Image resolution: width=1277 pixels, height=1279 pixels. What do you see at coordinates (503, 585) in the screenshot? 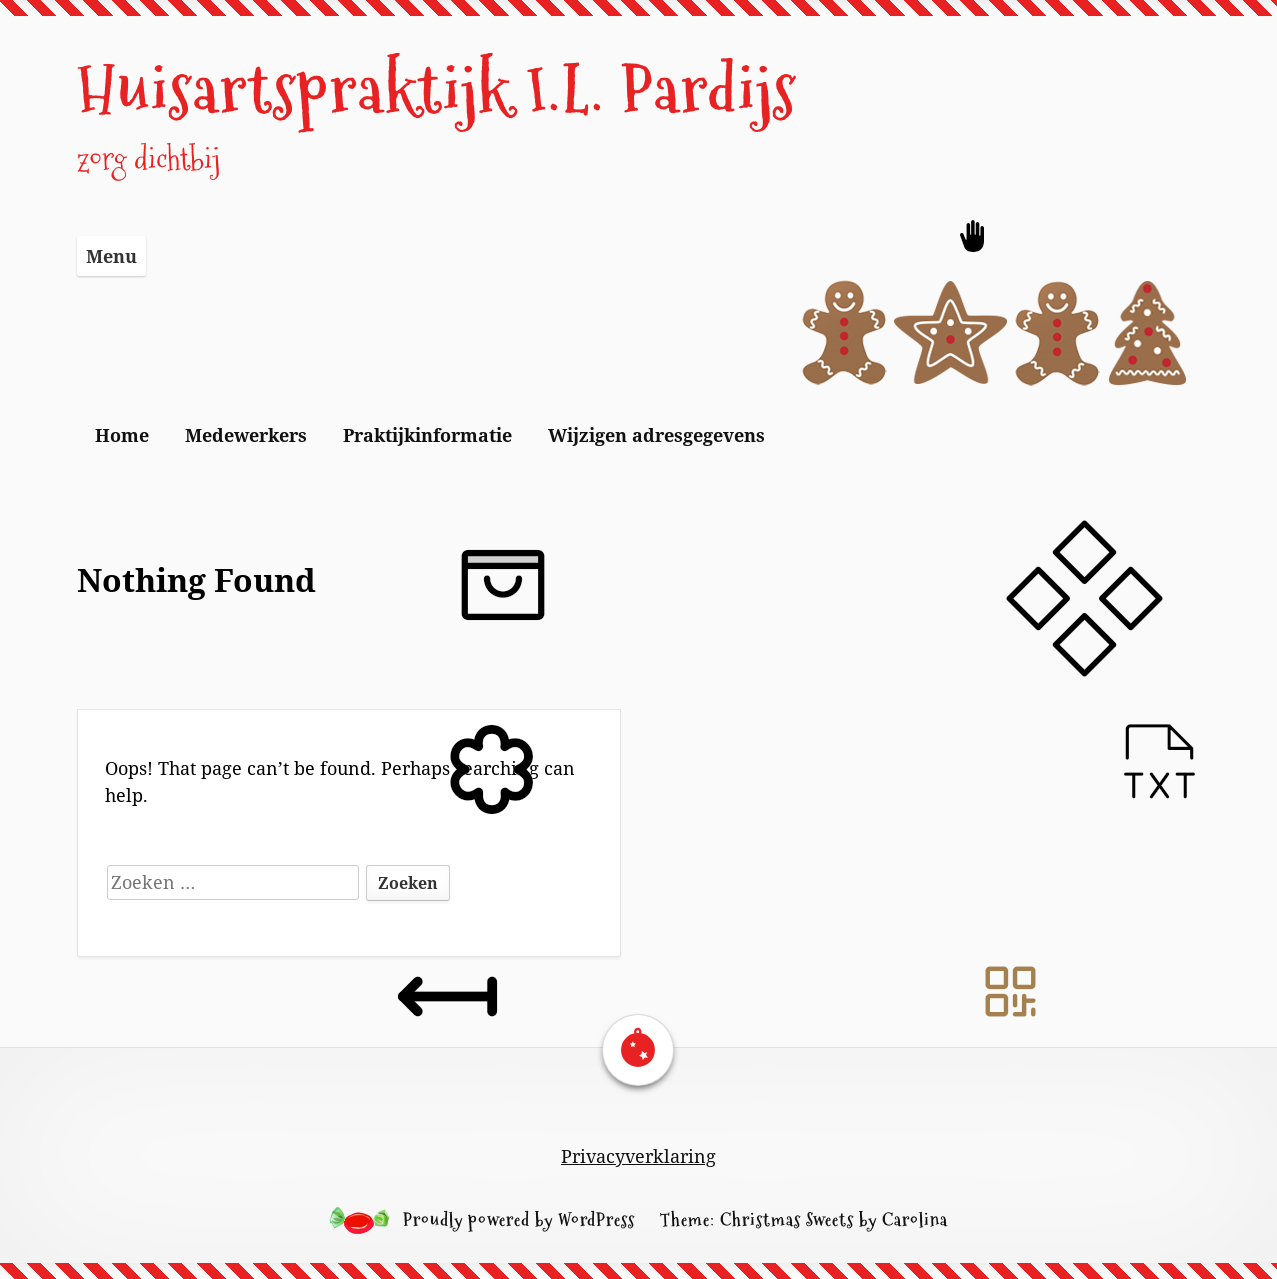
I see `view your shopping bag` at bounding box center [503, 585].